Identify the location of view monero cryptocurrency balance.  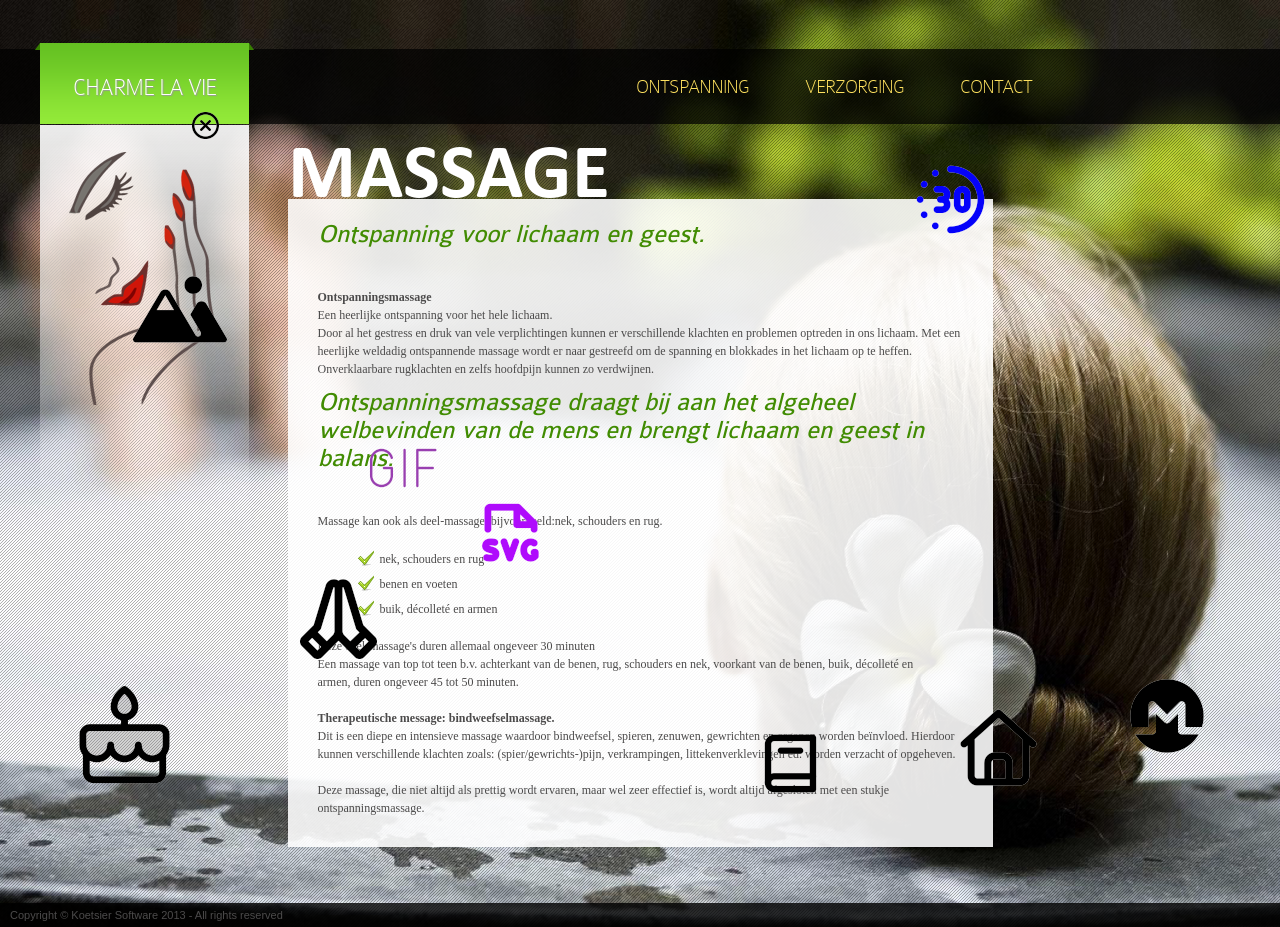
(1167, 716).